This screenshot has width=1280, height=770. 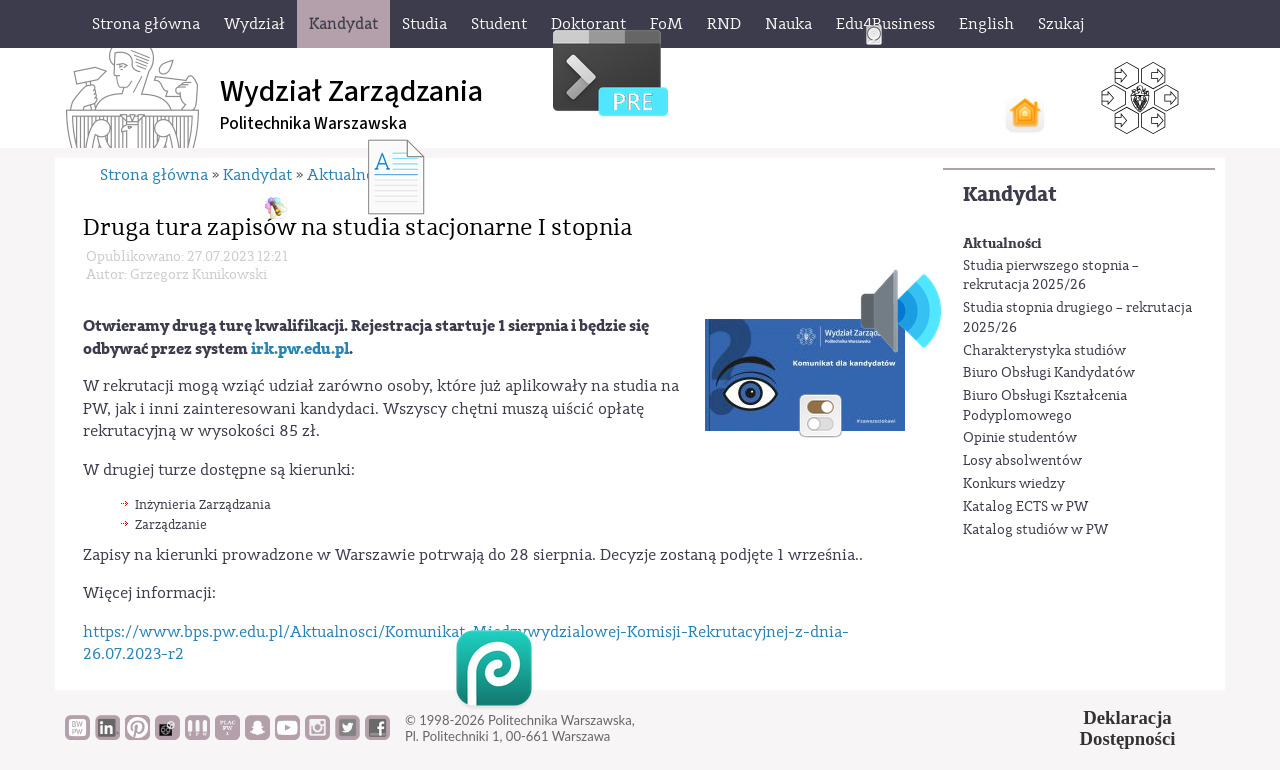 What do you see at coordinates (494, 668) in the screenshot?
I see `open photopea image editing app` at bounding box center [494, 668].